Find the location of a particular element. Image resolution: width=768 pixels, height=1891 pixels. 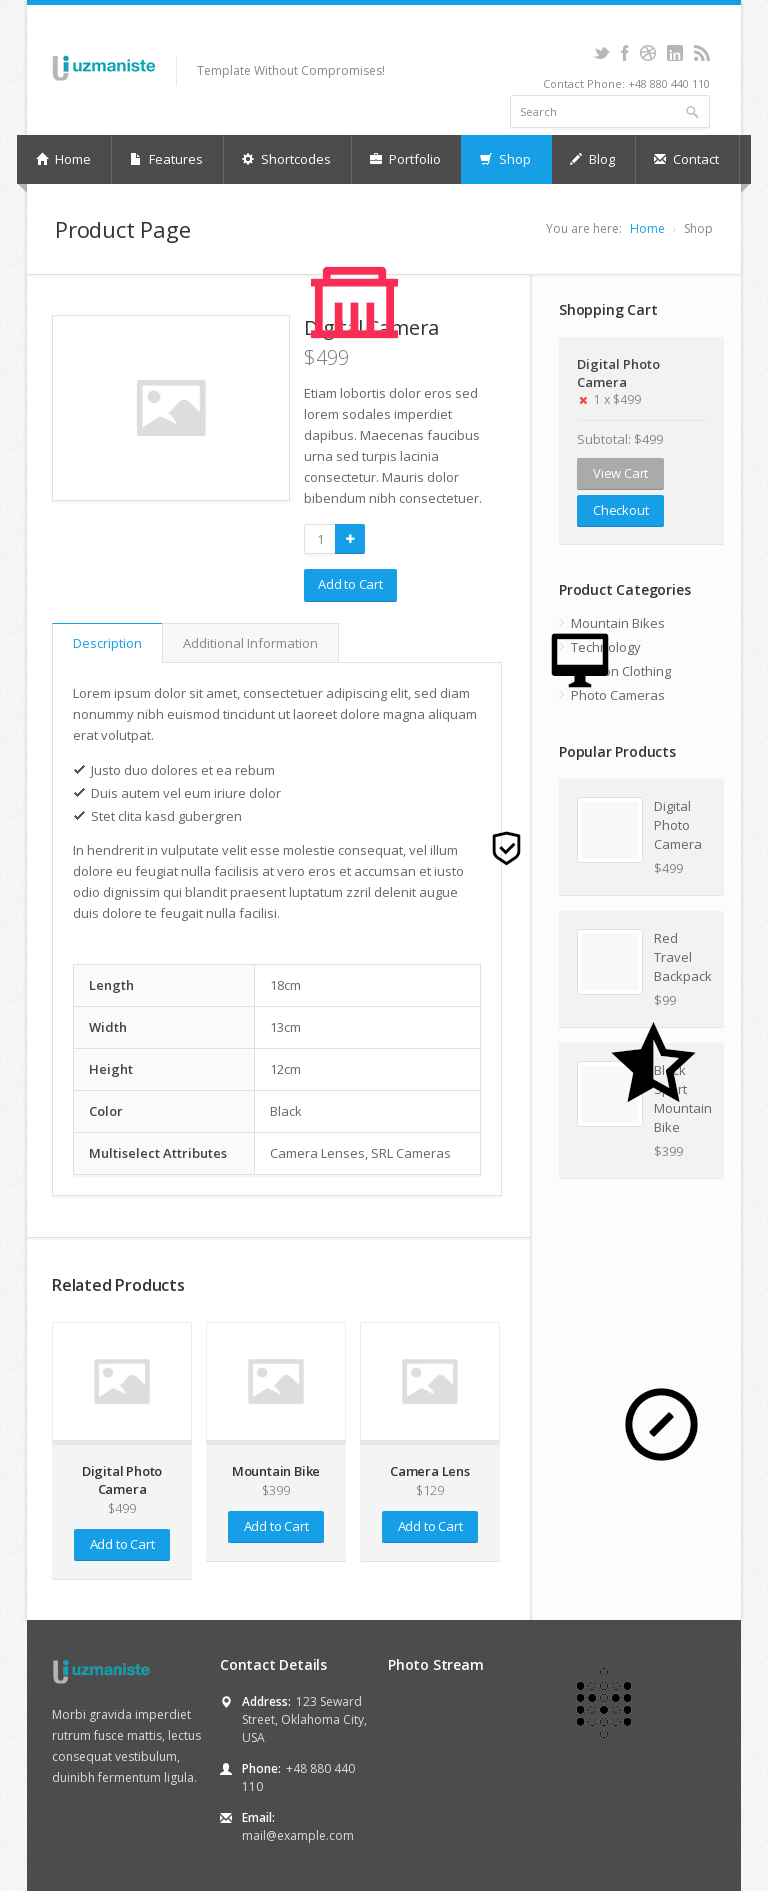

access compass or navigation features is located at coordinates (661, 1424).